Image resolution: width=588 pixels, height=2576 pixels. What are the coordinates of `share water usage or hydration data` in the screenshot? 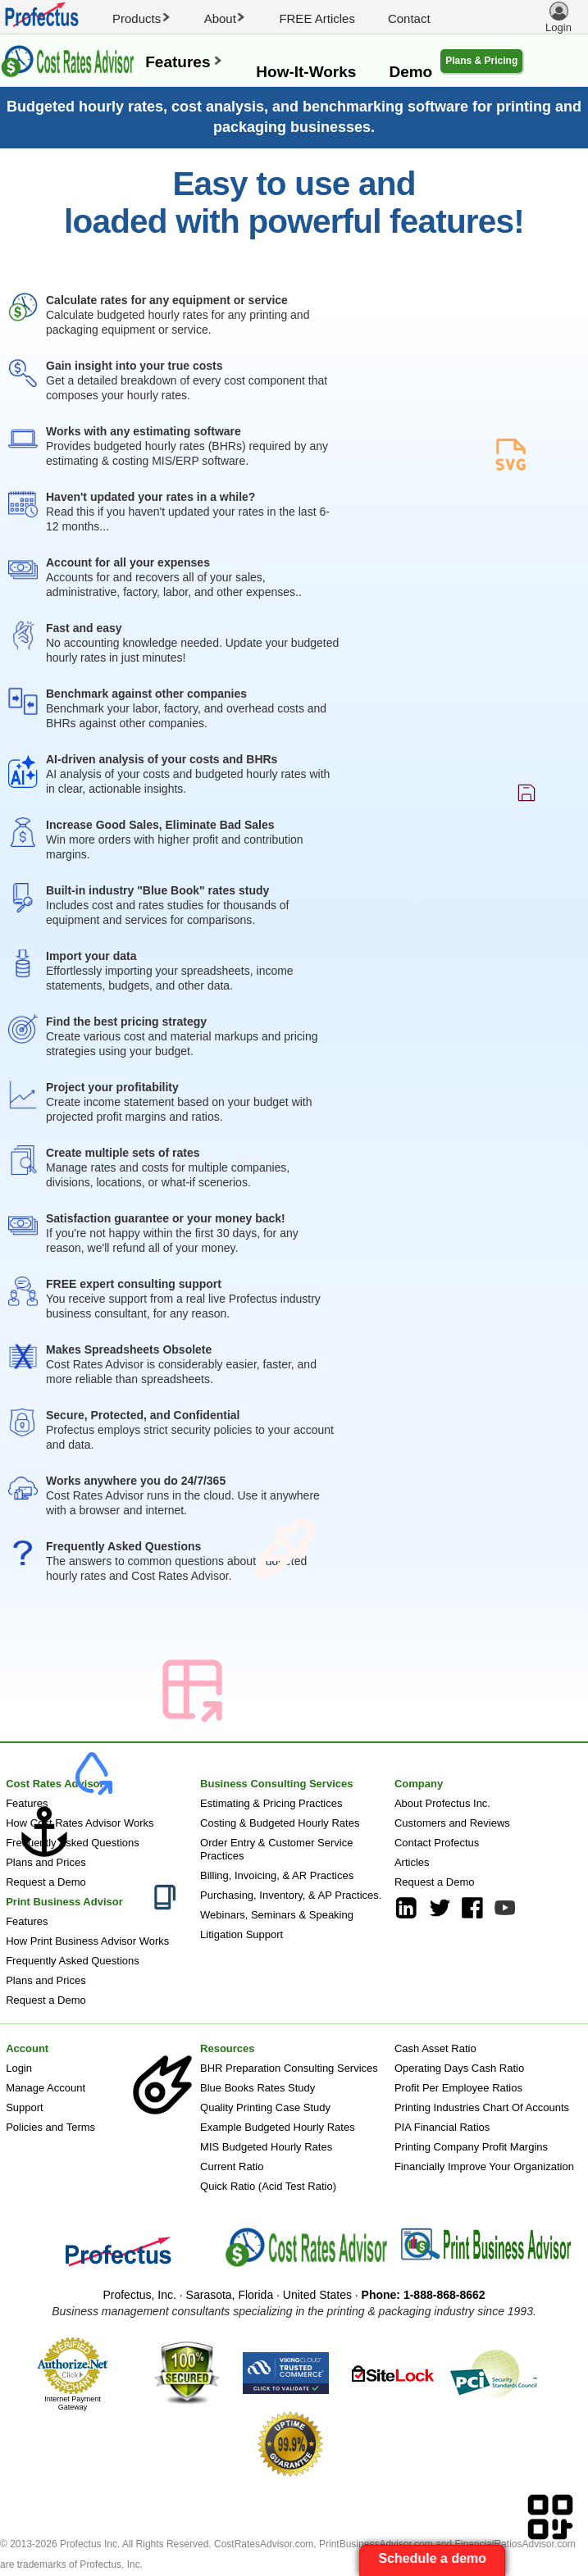 It's located at (92, 1773).